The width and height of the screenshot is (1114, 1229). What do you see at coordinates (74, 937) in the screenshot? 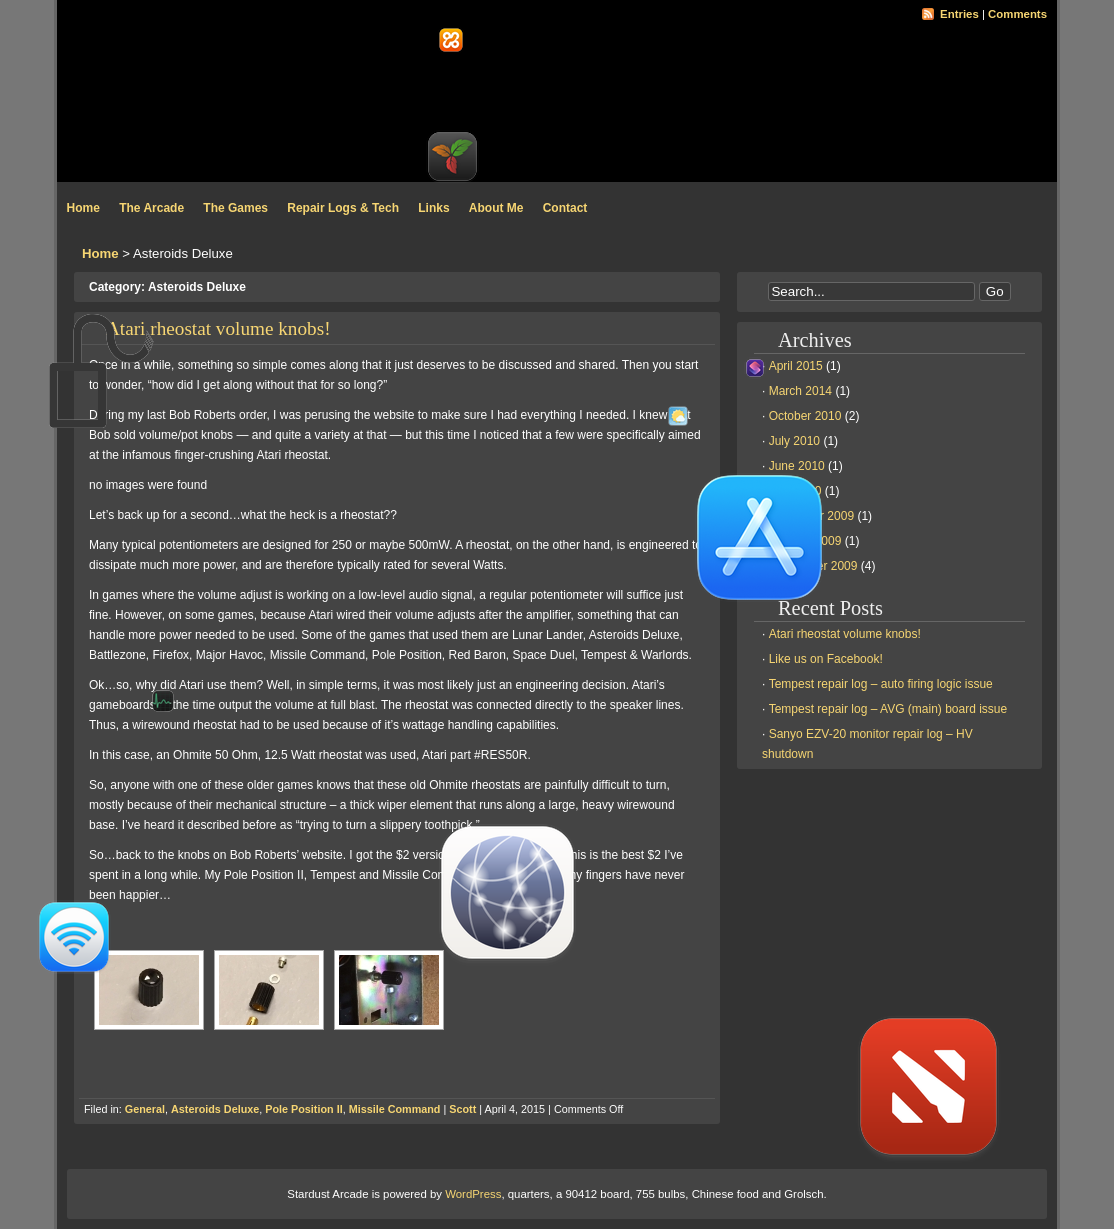
I see `open Airport Utility to manage Apple wireless devices` at bounding box center [74, 937].